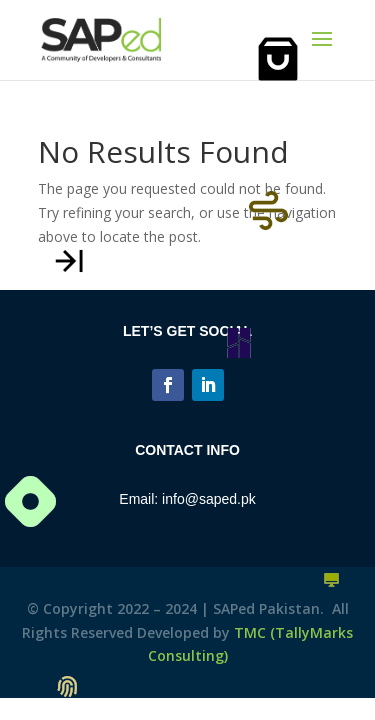 Image resolution: width=375 pixels, height=720 pixels. What do you see at coordinates (67, 686) in the screenshot?
I see `authenticate with fingerprint` at bounding box center [67, 686].